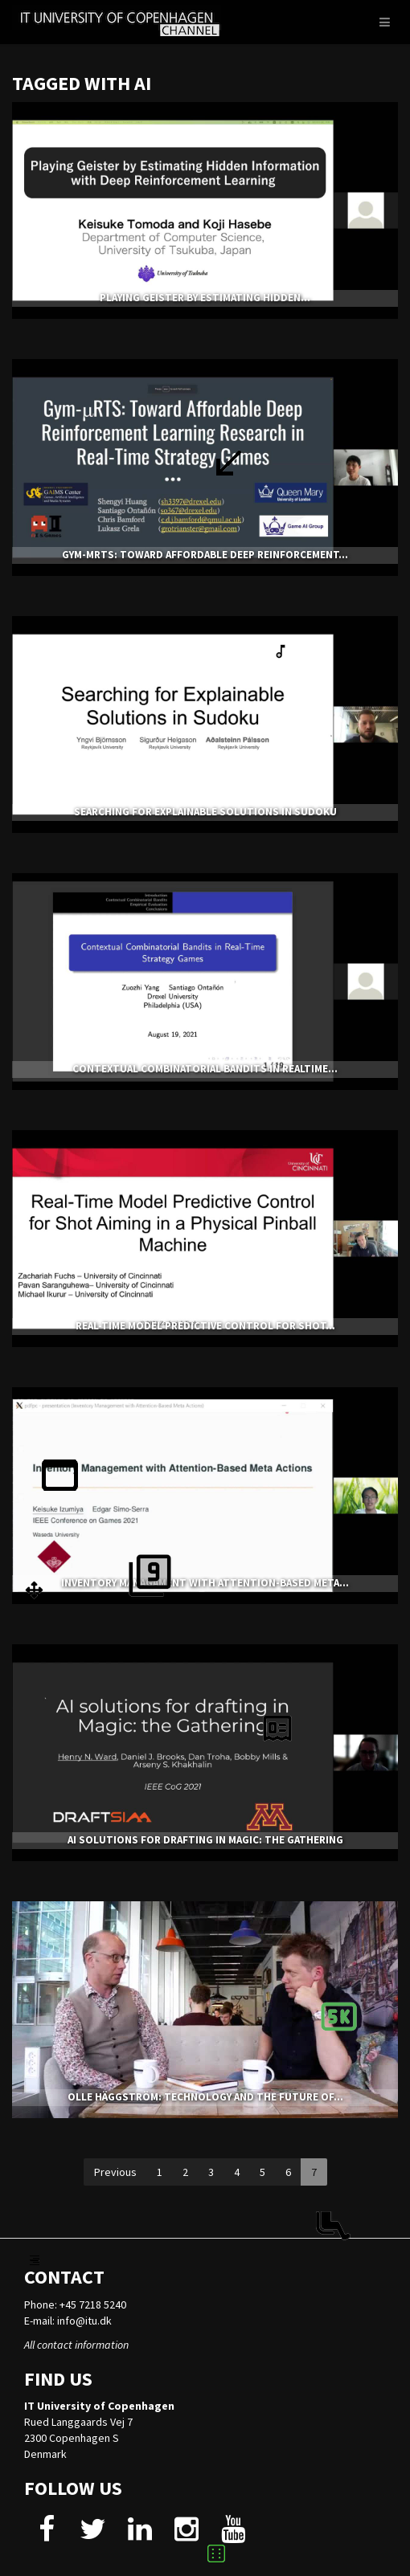 This screenshot has width=410, height=2576. Describe the element at coordinates (34, 1590) in the screenshot. I see `move or reposition an element` at that location.